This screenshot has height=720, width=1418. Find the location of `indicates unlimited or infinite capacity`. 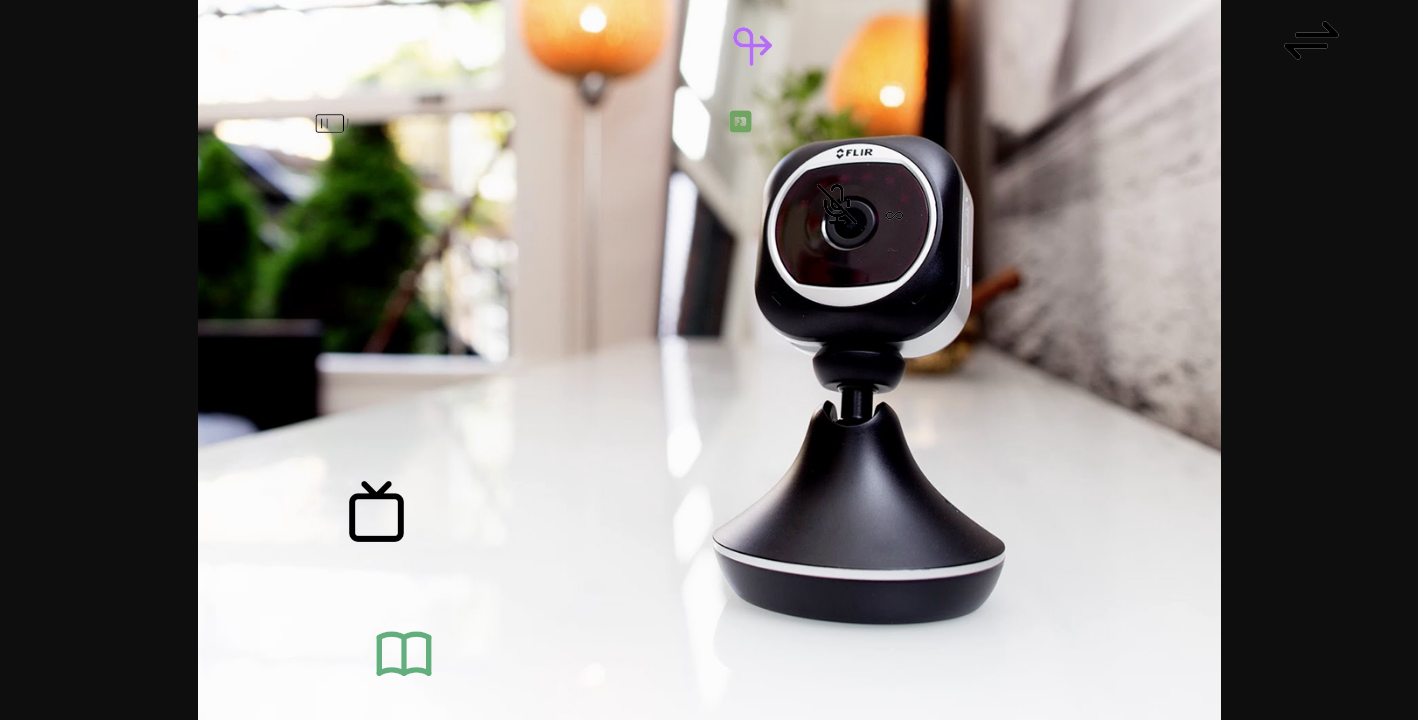

indicates unlimited or infinite capacity is located at coordinates (894, 215).